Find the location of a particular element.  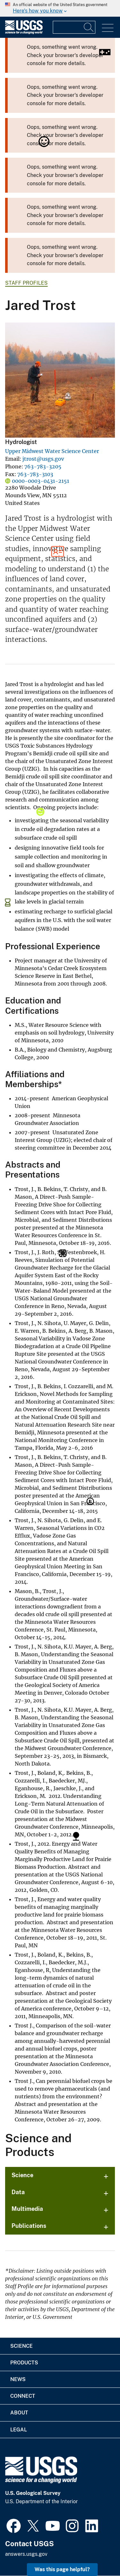

view nature or outdoor photos is located at coordinates (76, 1836).